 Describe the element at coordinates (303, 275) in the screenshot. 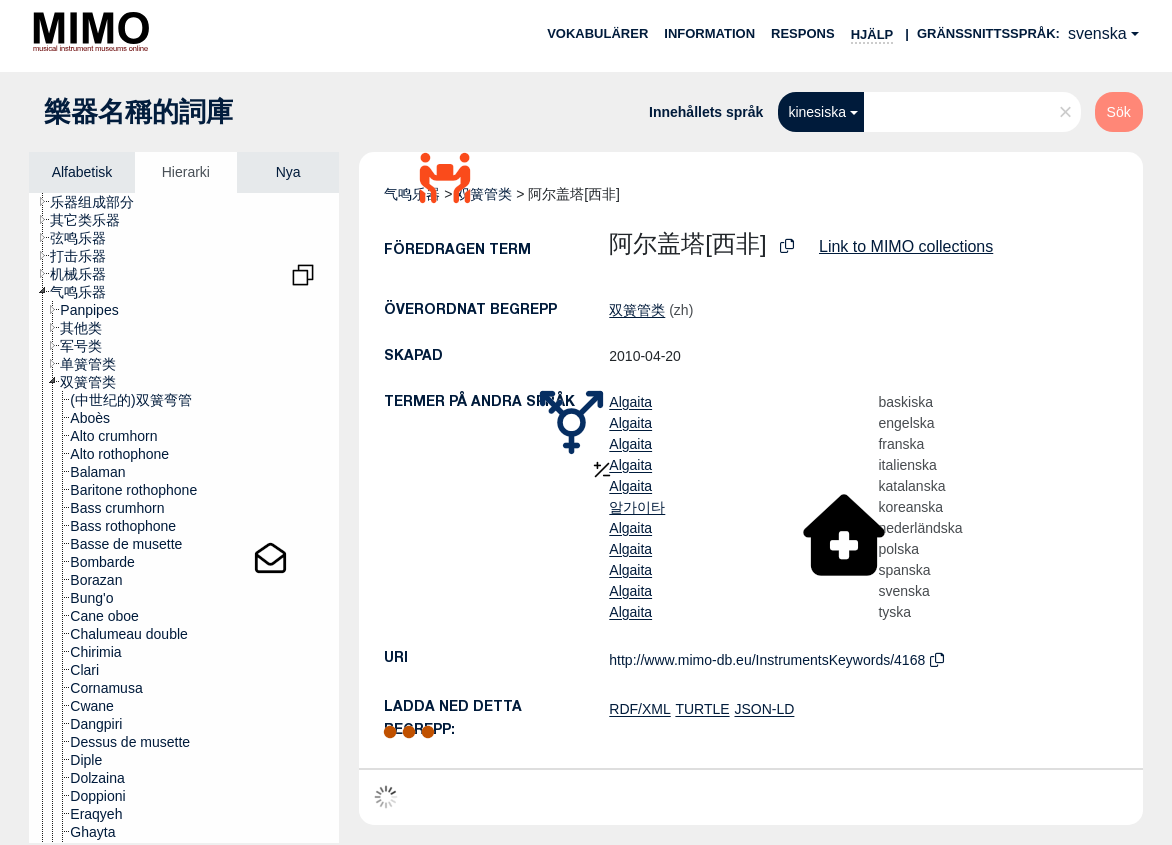

I see `copy to clipboard` at that location.